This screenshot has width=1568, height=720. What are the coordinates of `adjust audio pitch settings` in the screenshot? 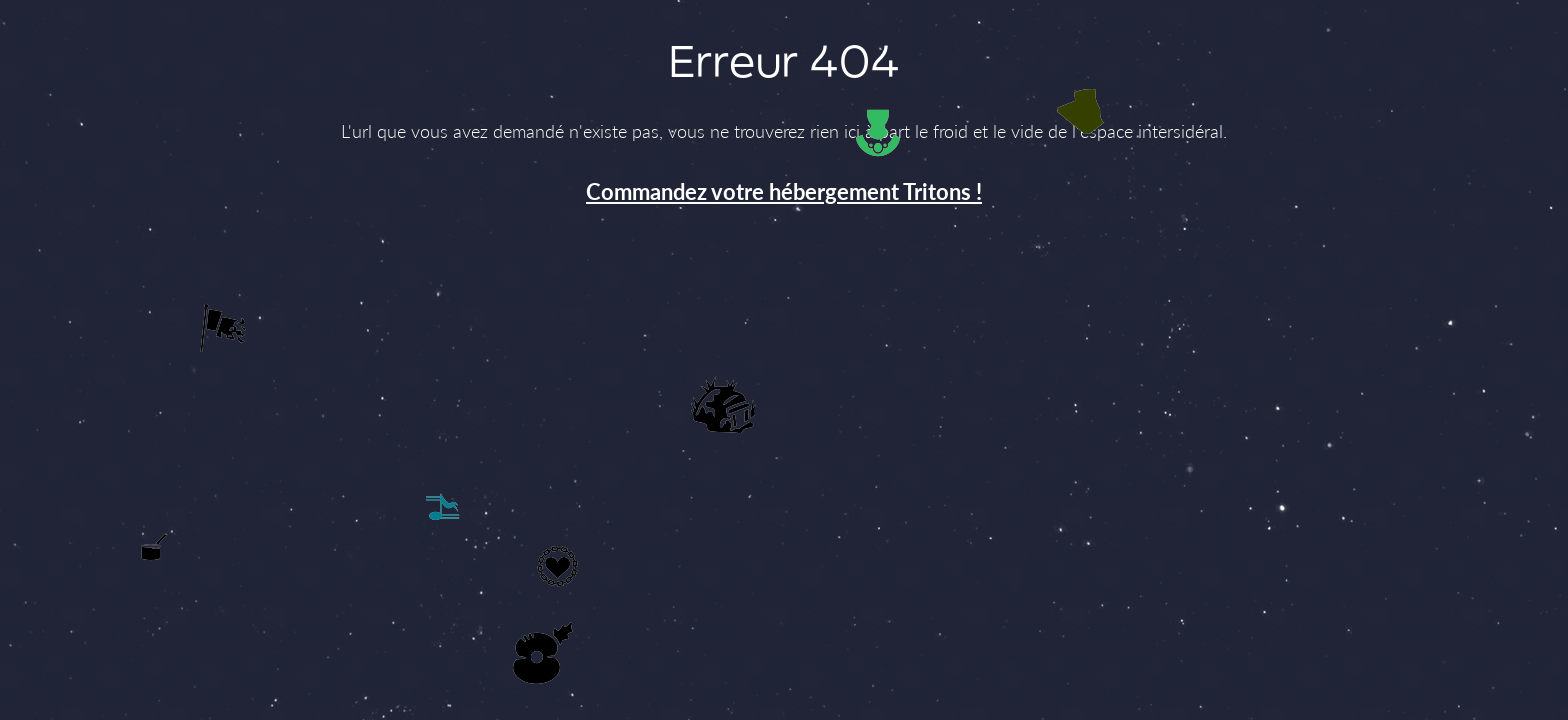 It's located at (442, 507).